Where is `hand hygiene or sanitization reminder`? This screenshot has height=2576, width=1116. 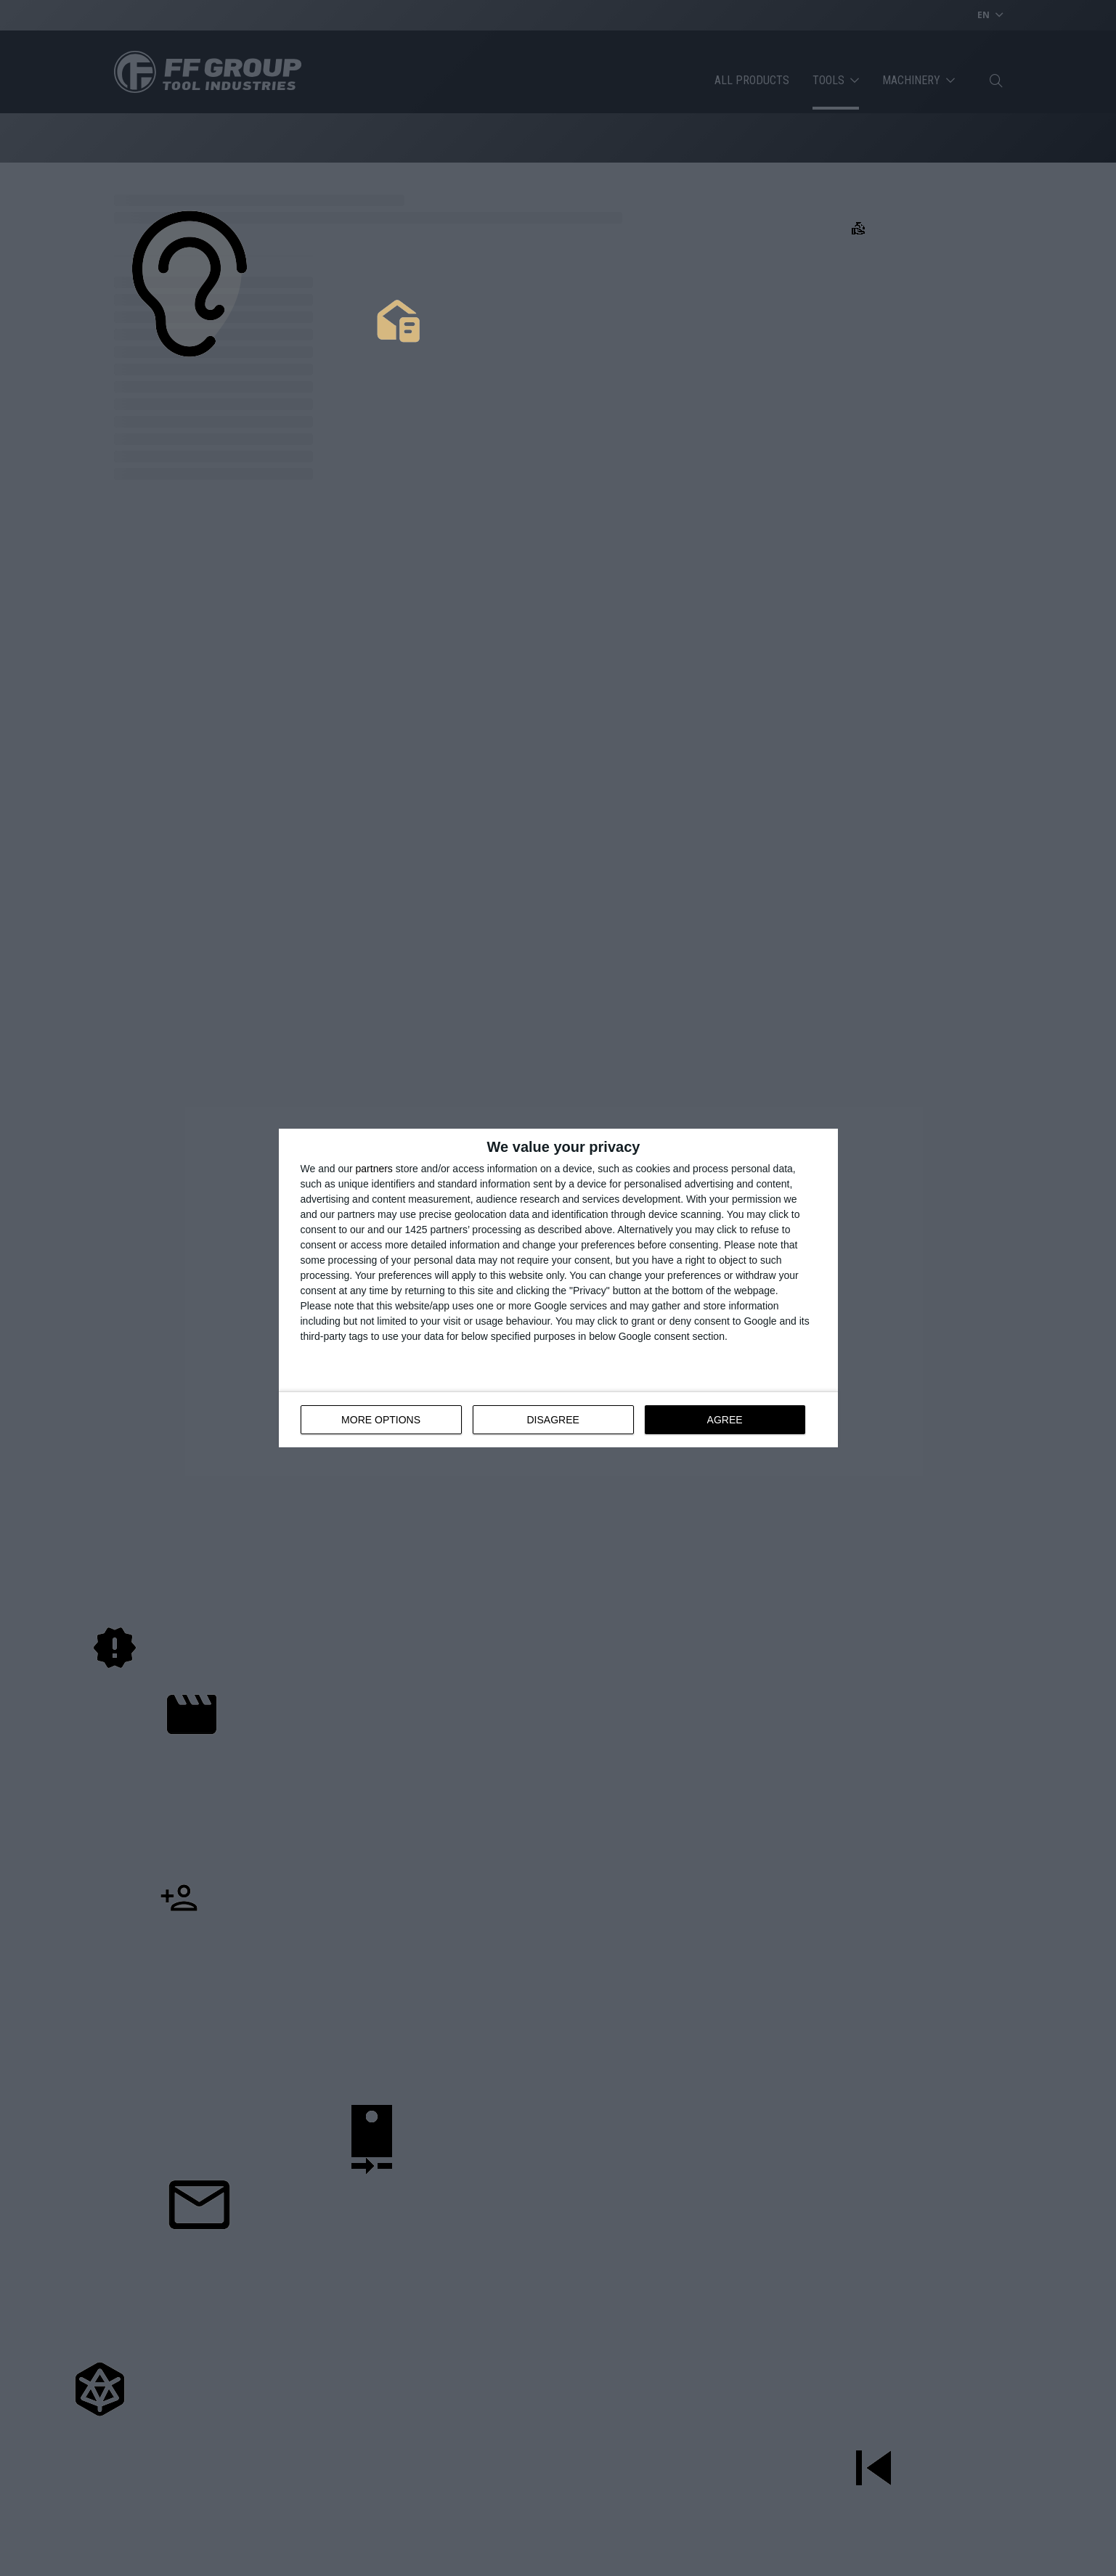 hand hygiene or sanitization reminder is located at coordinates (858, 228).